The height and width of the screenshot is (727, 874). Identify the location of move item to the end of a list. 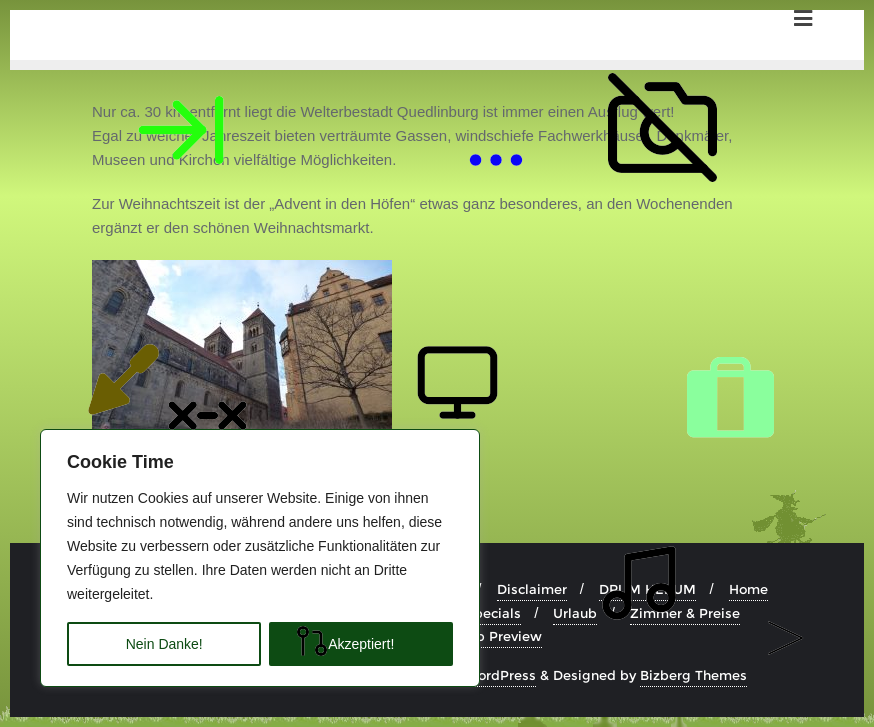
(181, 130).